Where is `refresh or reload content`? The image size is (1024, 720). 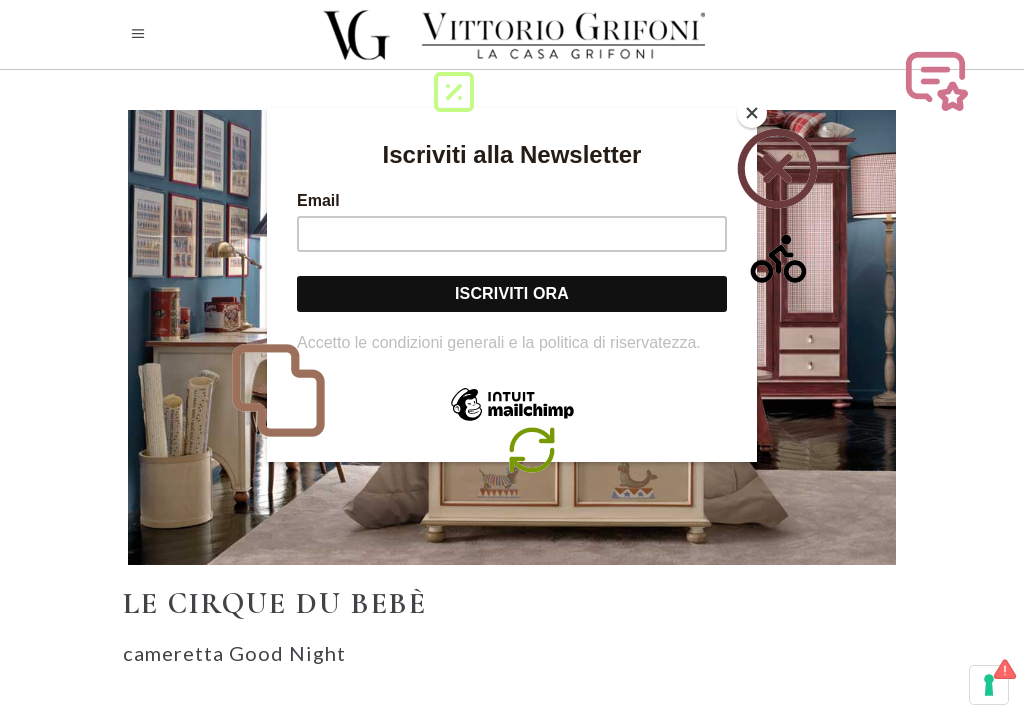 refresh or reload content is located at coordinates (532, 450).